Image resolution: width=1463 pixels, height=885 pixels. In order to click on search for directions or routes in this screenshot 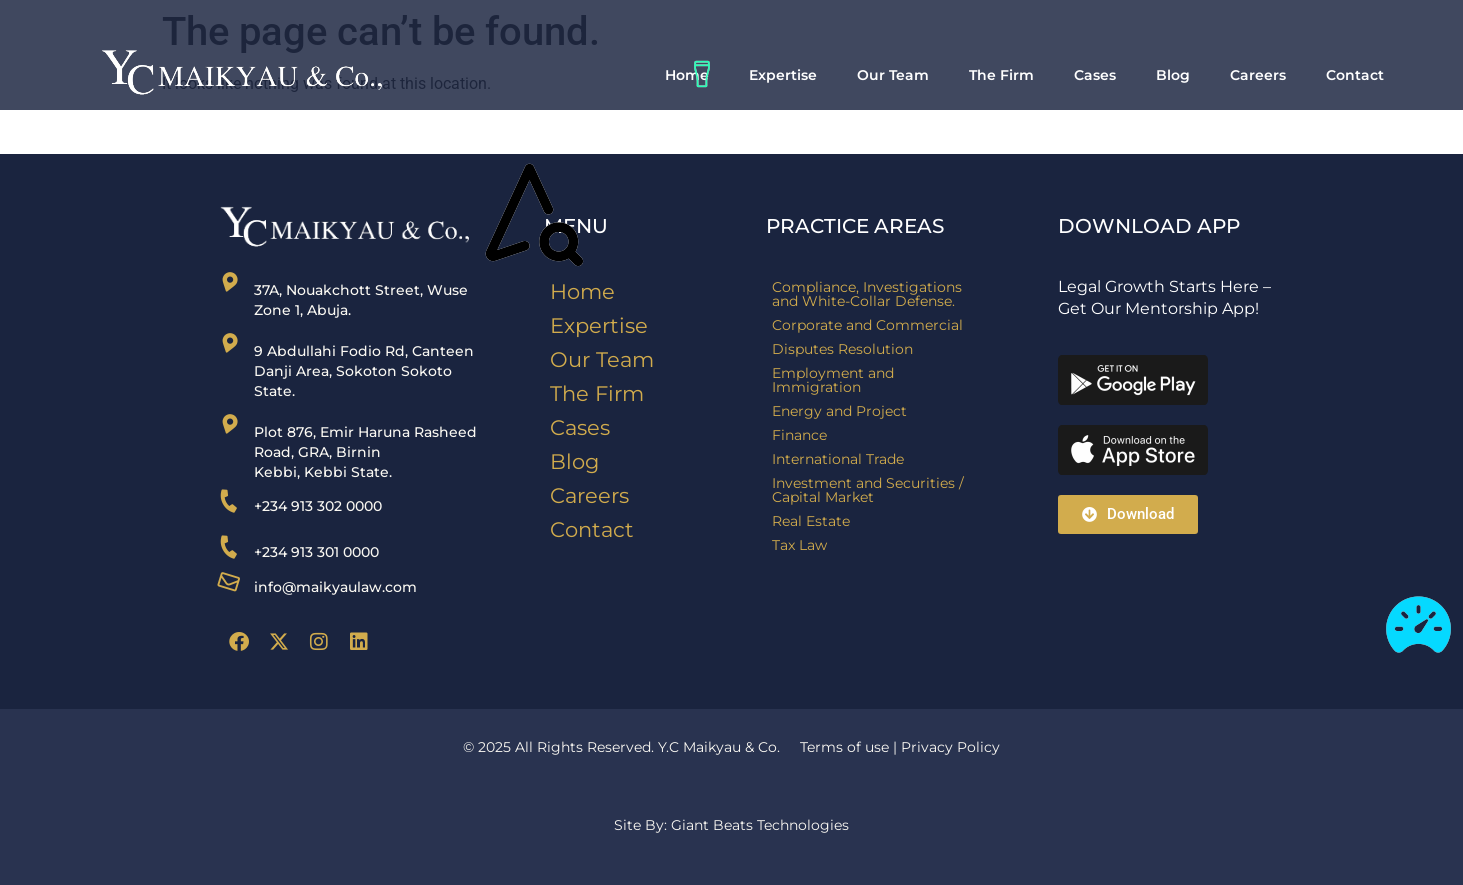, I will do `click(529, 212)`.